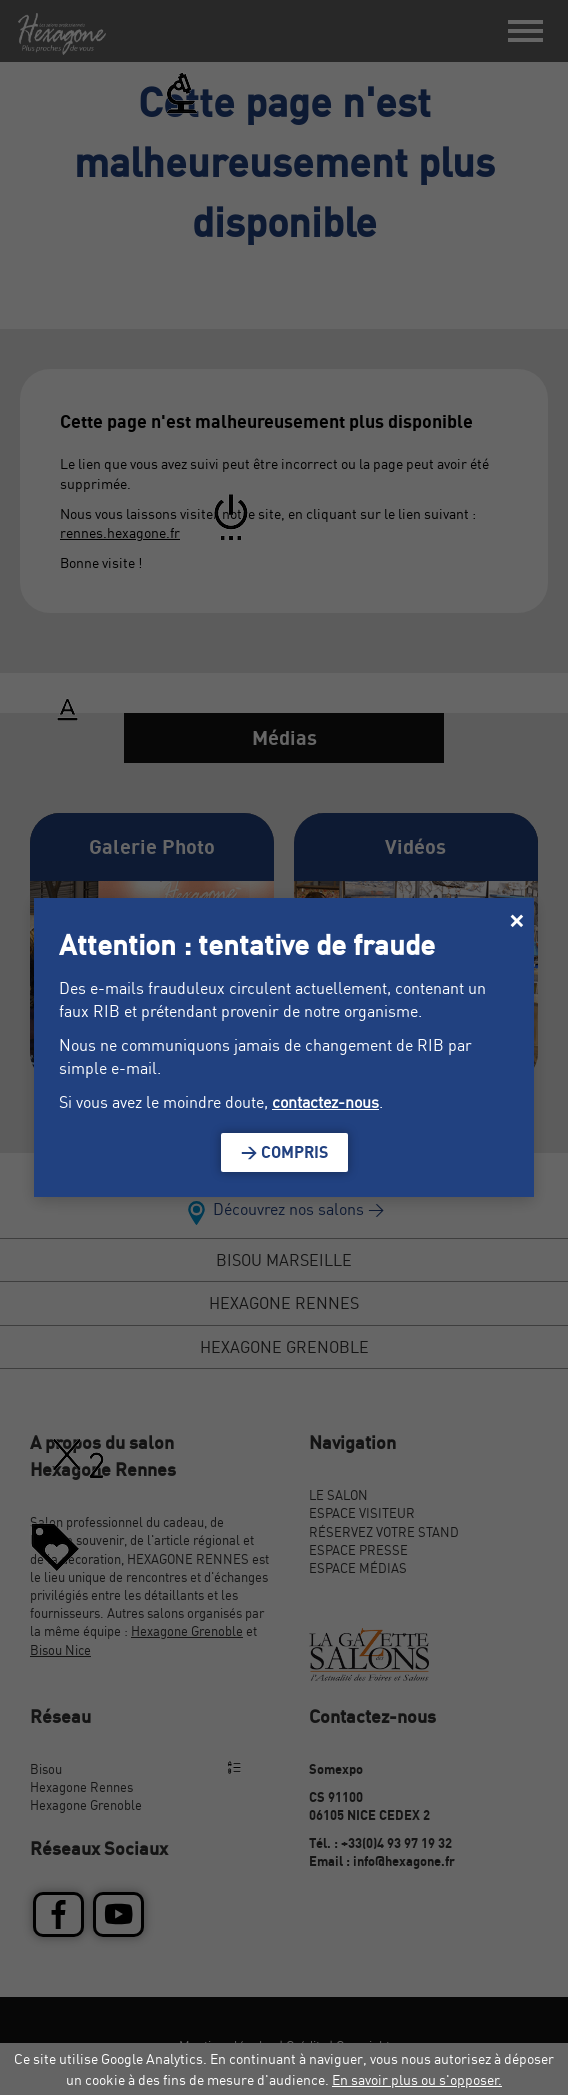 Image resolution: width=568 pixels, height=2095 pixels. Describe the element at coordinates (234, 1767) in the screenshot. I see `toggle alphabetical list view` at that location.